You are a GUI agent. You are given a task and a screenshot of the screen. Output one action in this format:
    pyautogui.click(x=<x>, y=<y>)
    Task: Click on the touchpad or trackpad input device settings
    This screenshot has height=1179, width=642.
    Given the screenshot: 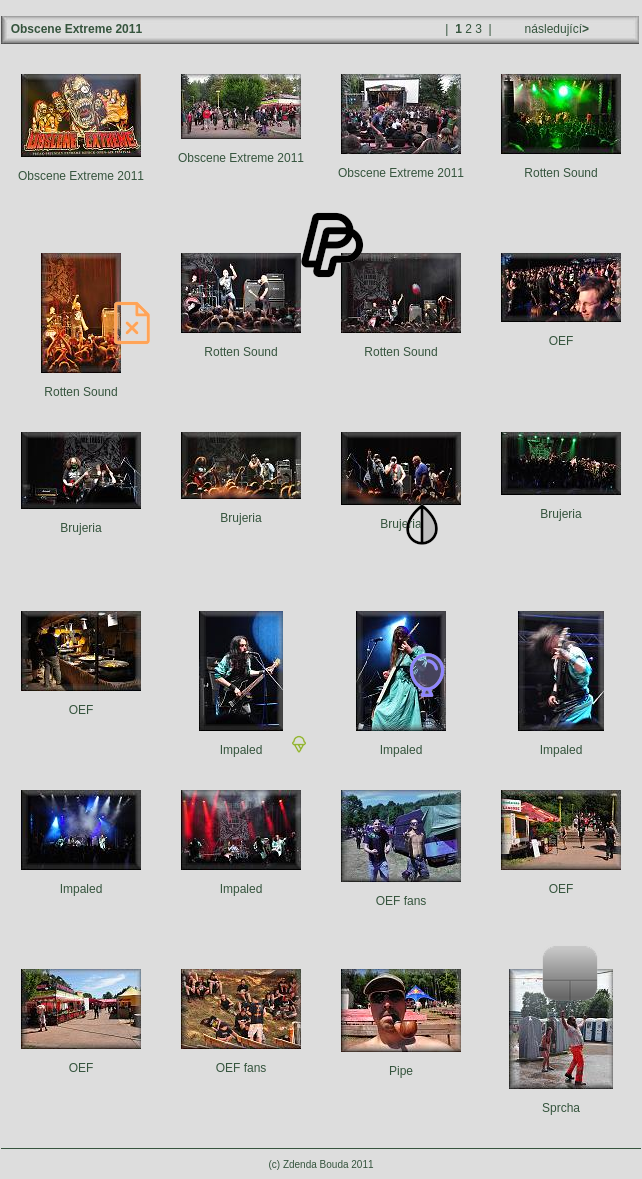 What is the action you would take?
    pyautogui.click(x=570, y=973)
    